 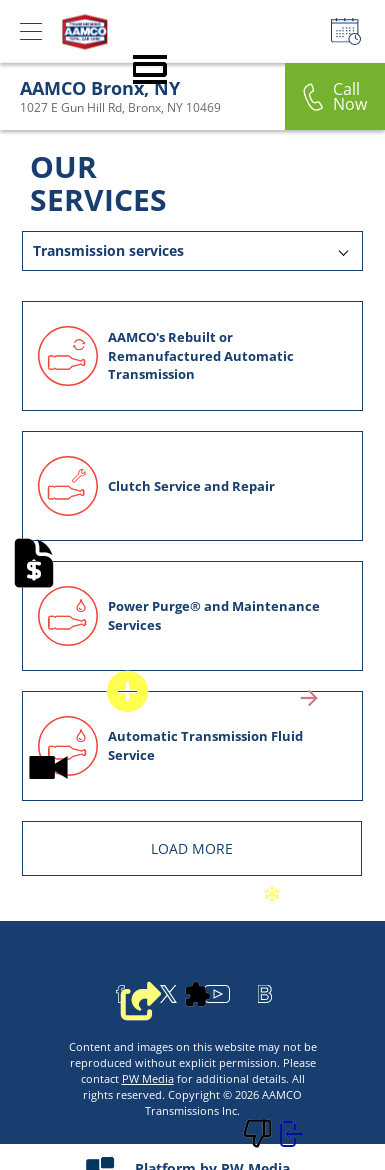 What do you see at coordinates (150, 69) in the screenshot?
I see `switch to day view in calendar` at bounding box center [150, 69].